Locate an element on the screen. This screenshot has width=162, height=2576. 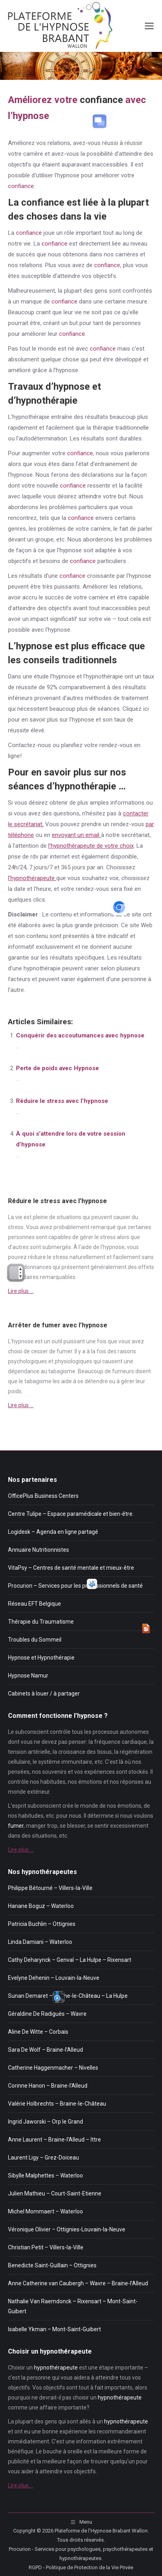
open color picker tool is located at coordinates (92, 71).